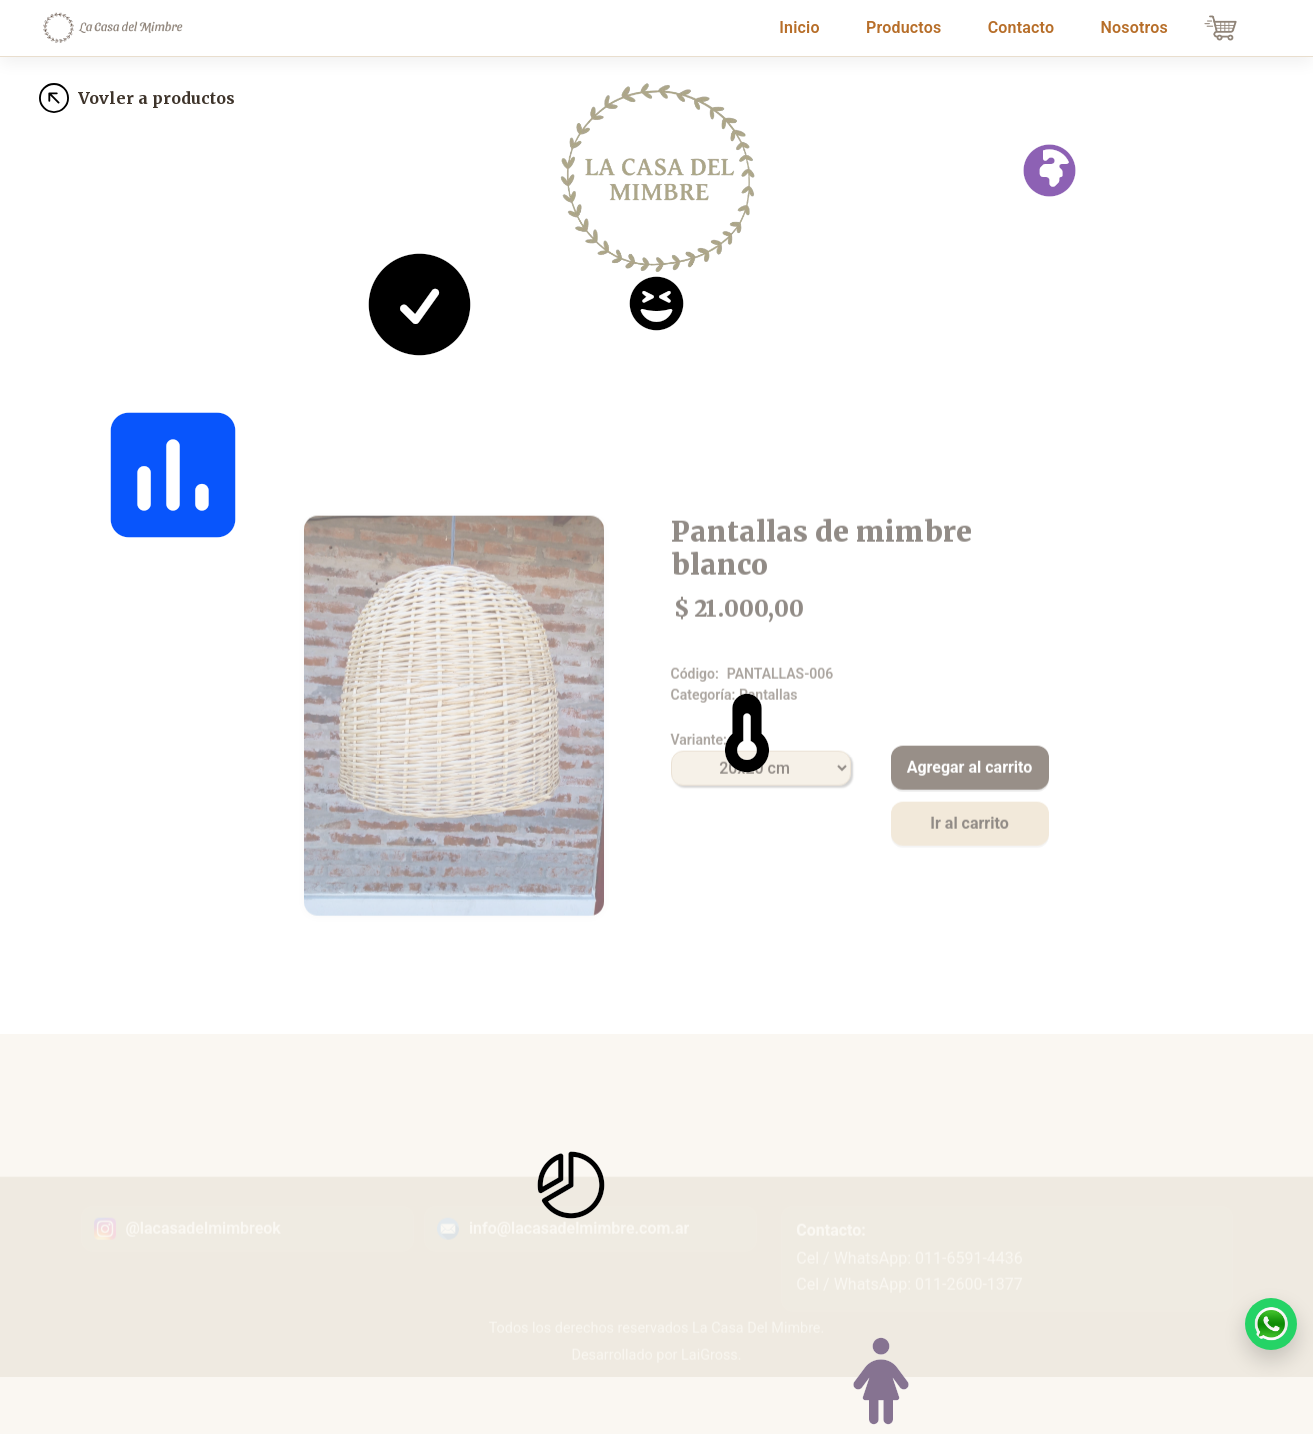 The height and width of the screenshot is (1434, 1313). What do you see at coordinates (571, 1185) in the screenshot?
I see `view analytics or statistics breakdown` at bounding box center [571, 1185].